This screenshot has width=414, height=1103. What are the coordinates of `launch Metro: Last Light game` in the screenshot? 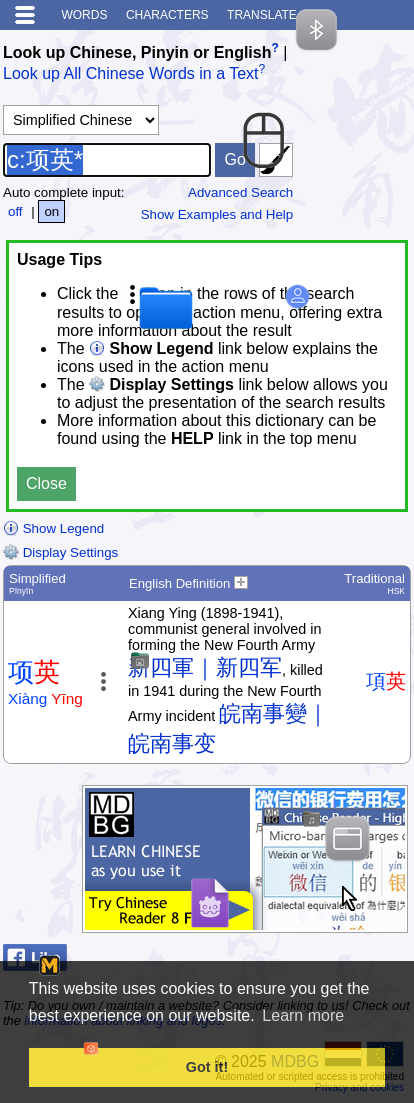 It's located at (49, 965).